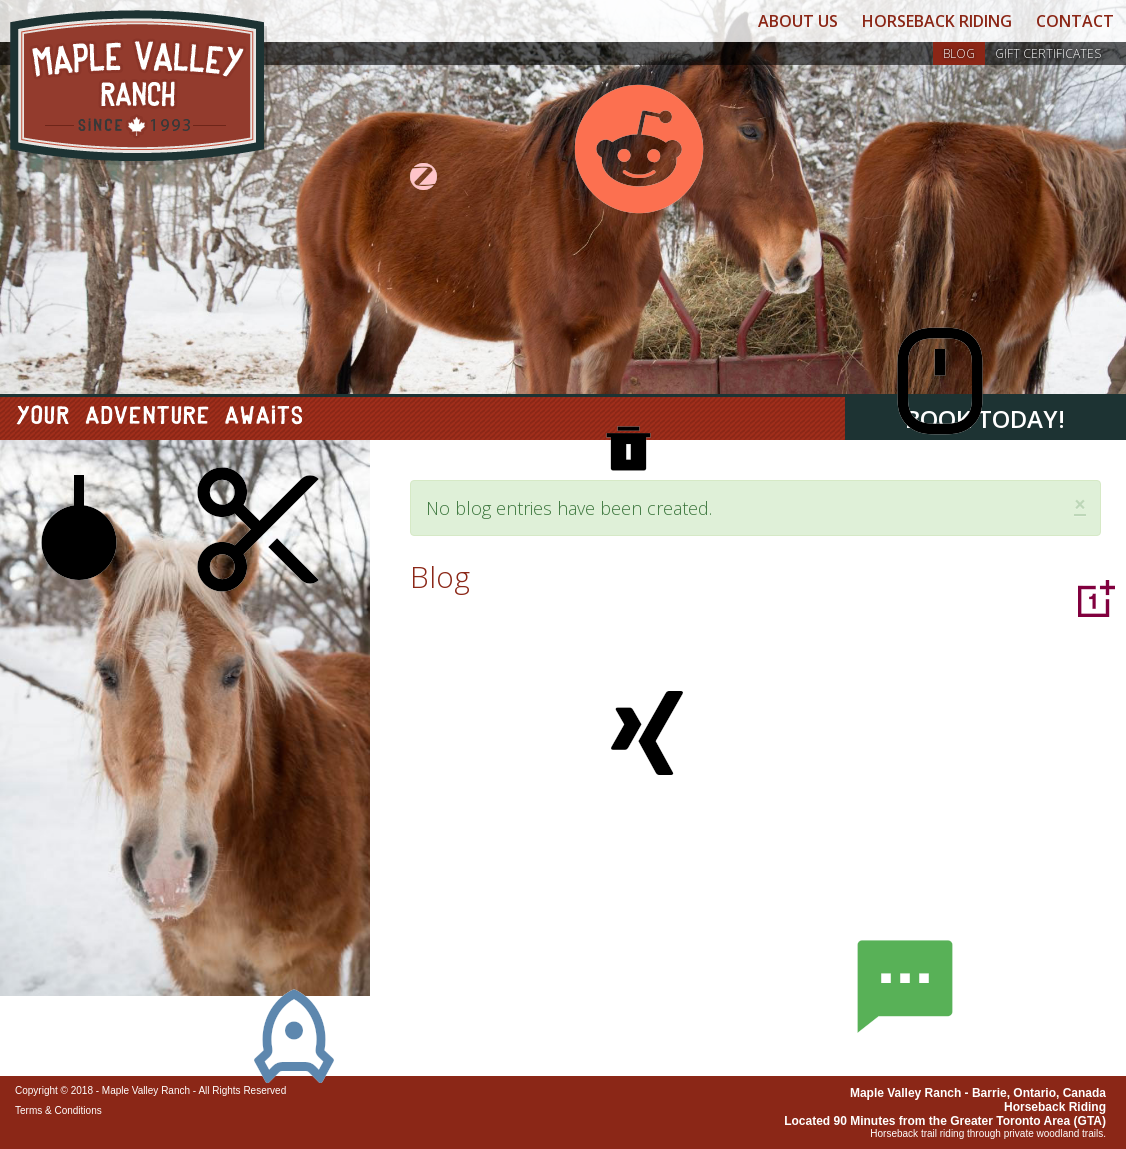 The image size is (1126, 1149). What do you see at coordinates (79, 530) in the screenshot?
I see `indicates gender-neutral or non-binary option` at bounding box center [79, 530].